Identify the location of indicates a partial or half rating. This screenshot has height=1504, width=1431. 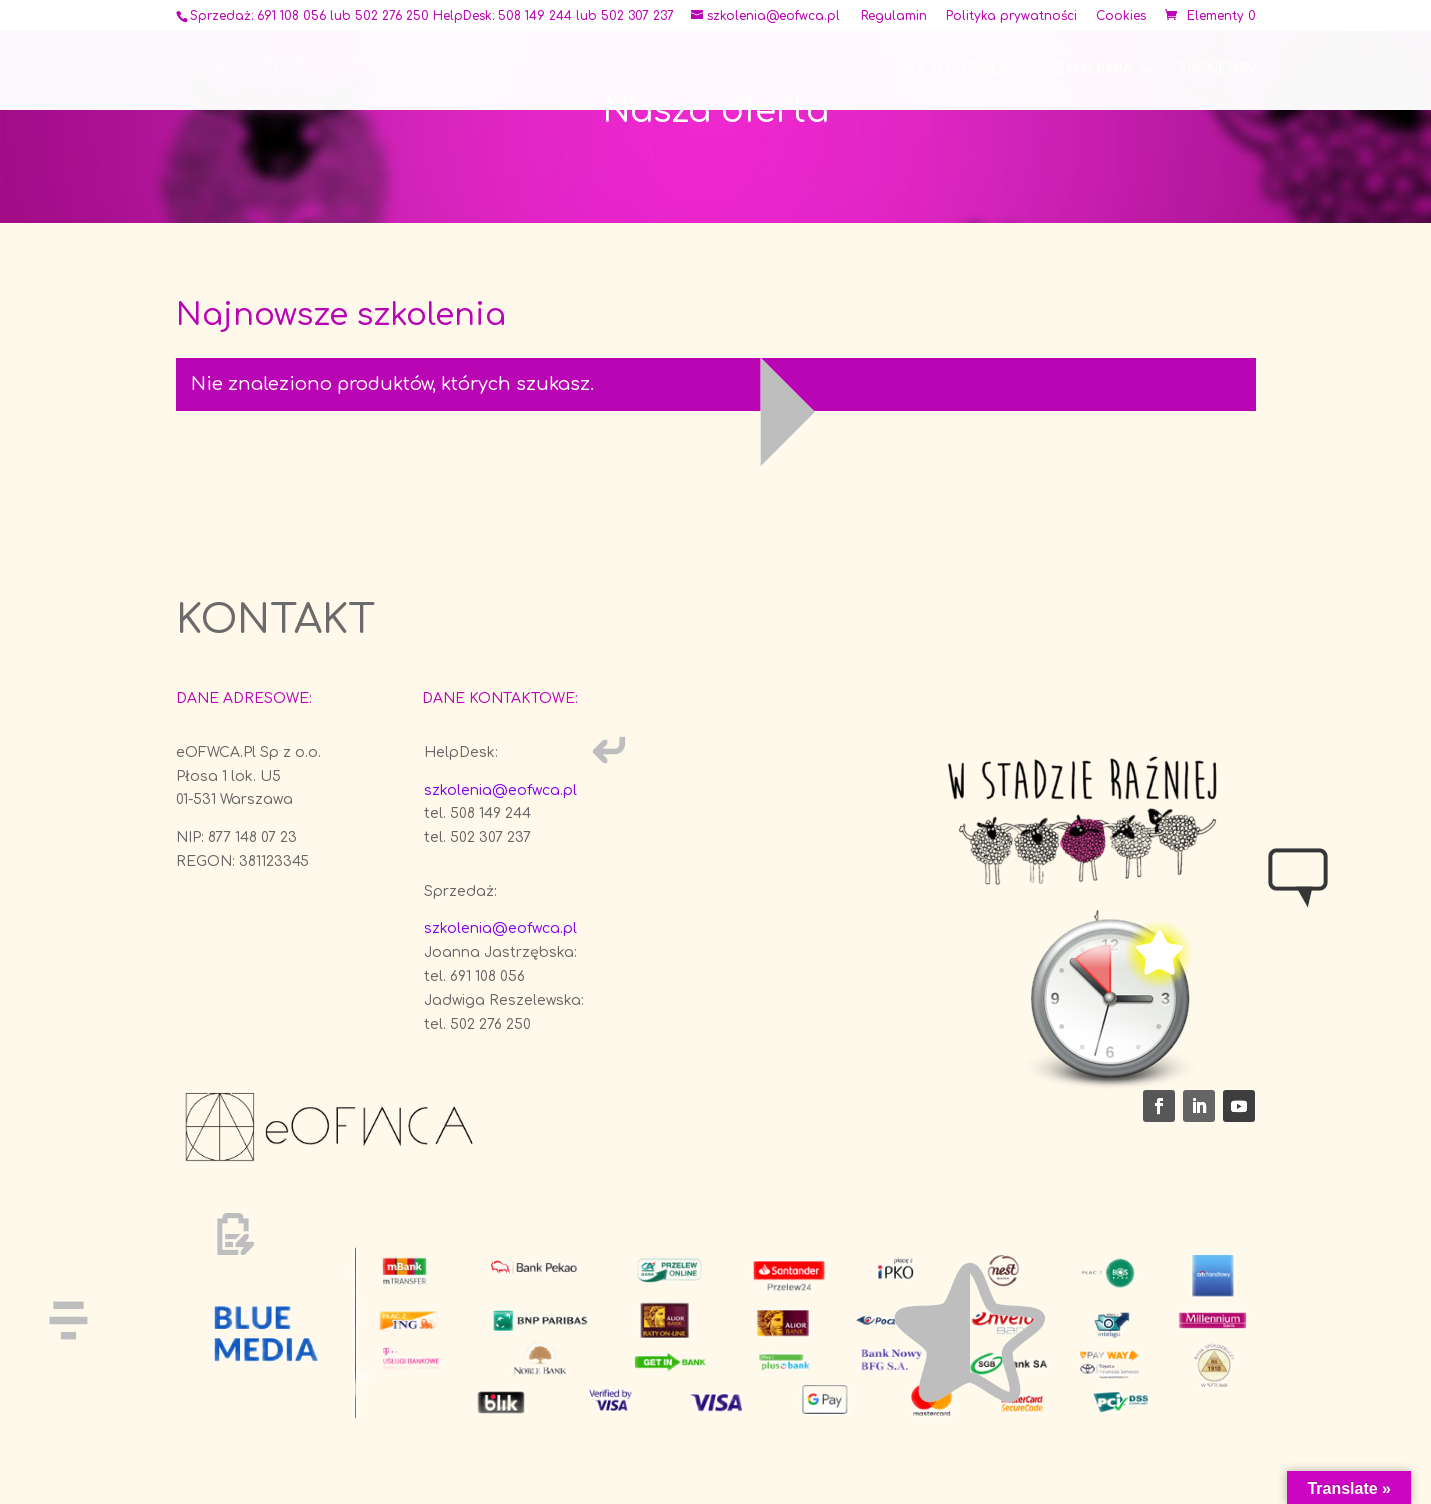
(970, 1338).